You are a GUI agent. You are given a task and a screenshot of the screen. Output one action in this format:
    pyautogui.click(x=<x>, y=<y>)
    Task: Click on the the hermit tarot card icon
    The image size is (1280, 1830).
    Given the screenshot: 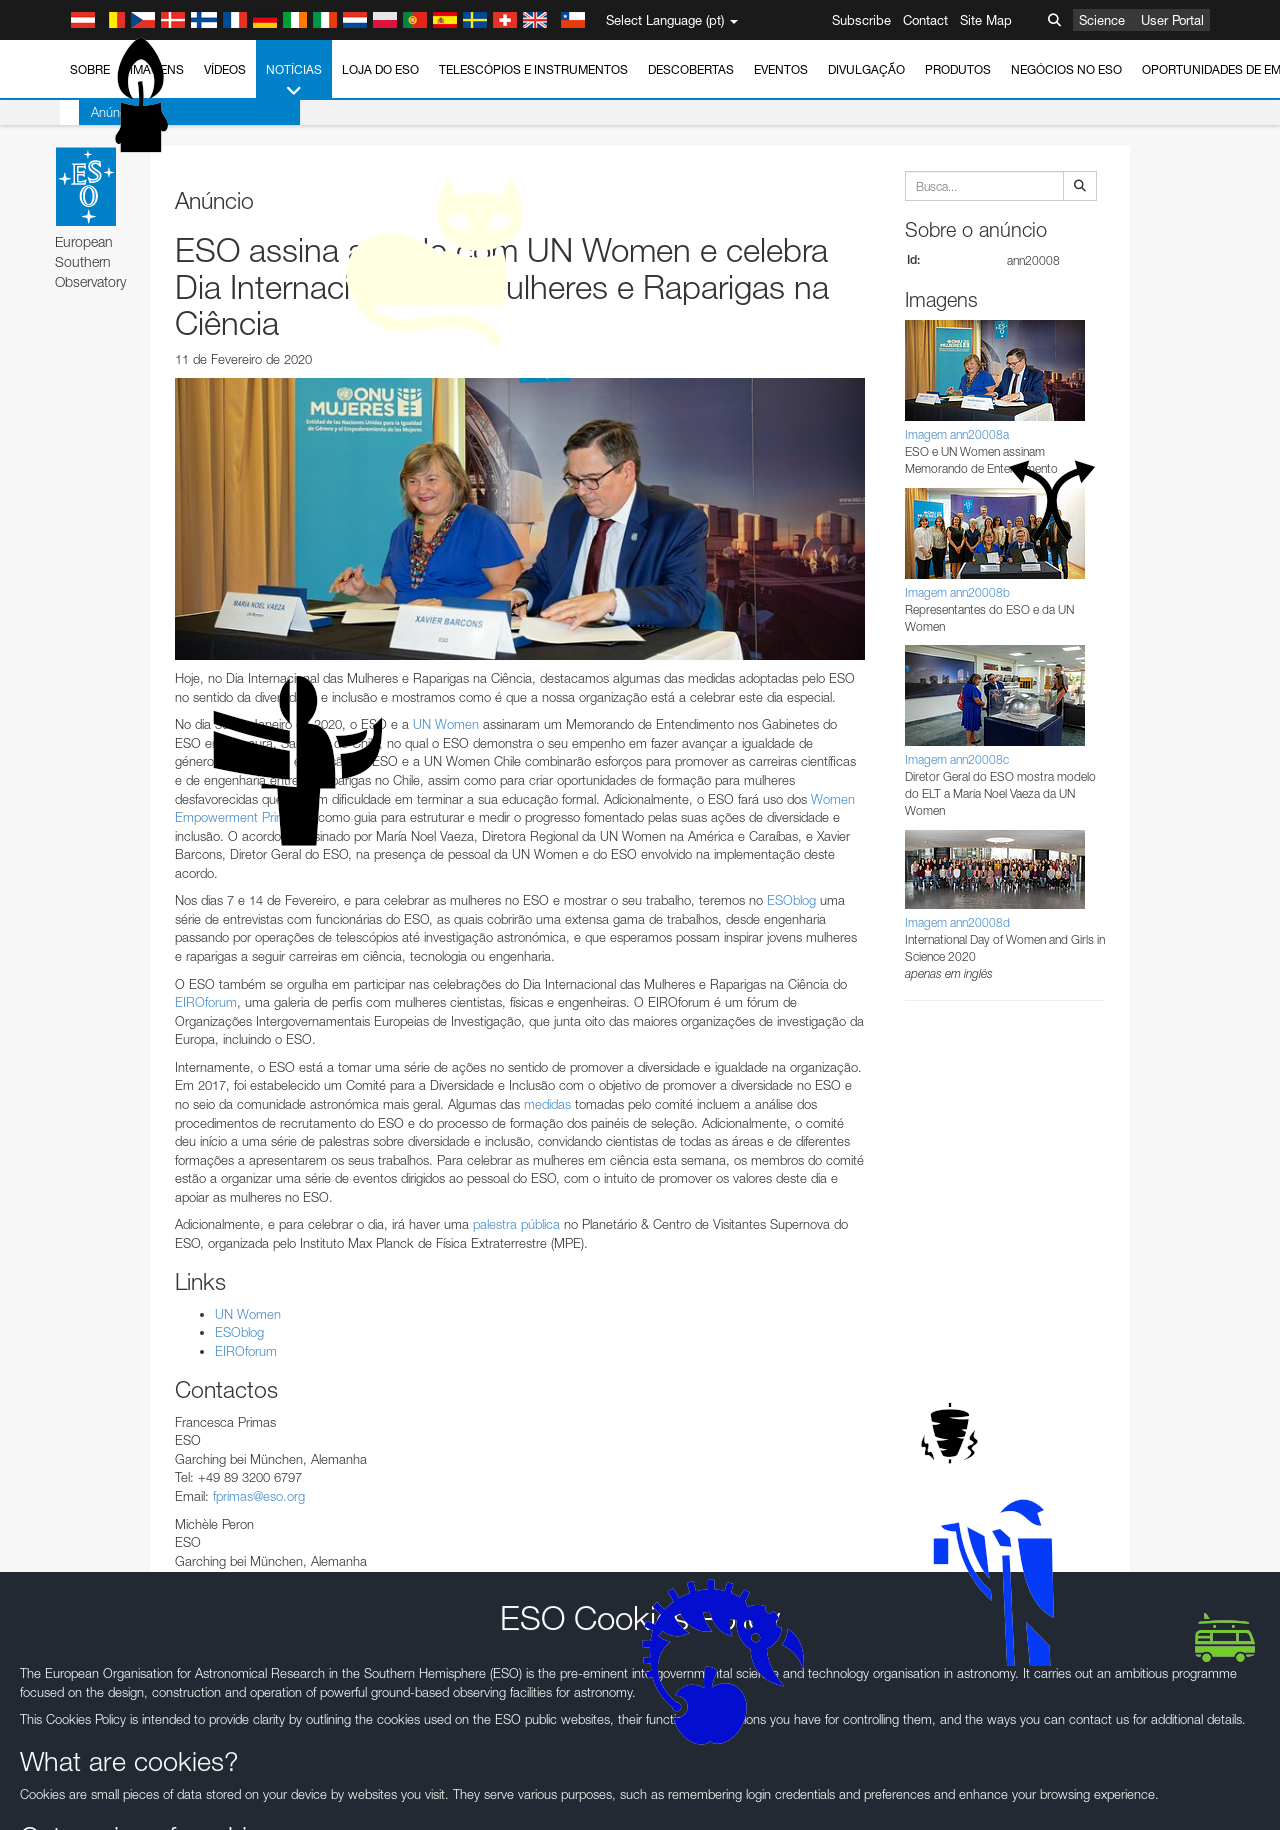 What is the action you would take?
    pyautogui.click(x=1001, y=1583)
    